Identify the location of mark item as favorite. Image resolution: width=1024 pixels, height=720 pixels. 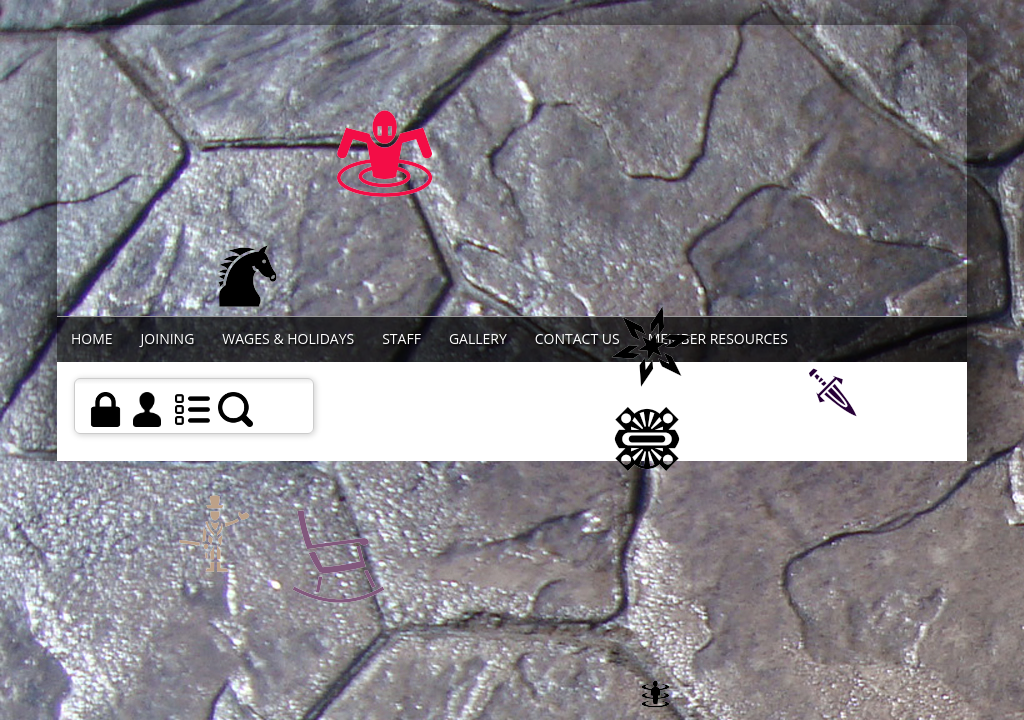
(651, 346).